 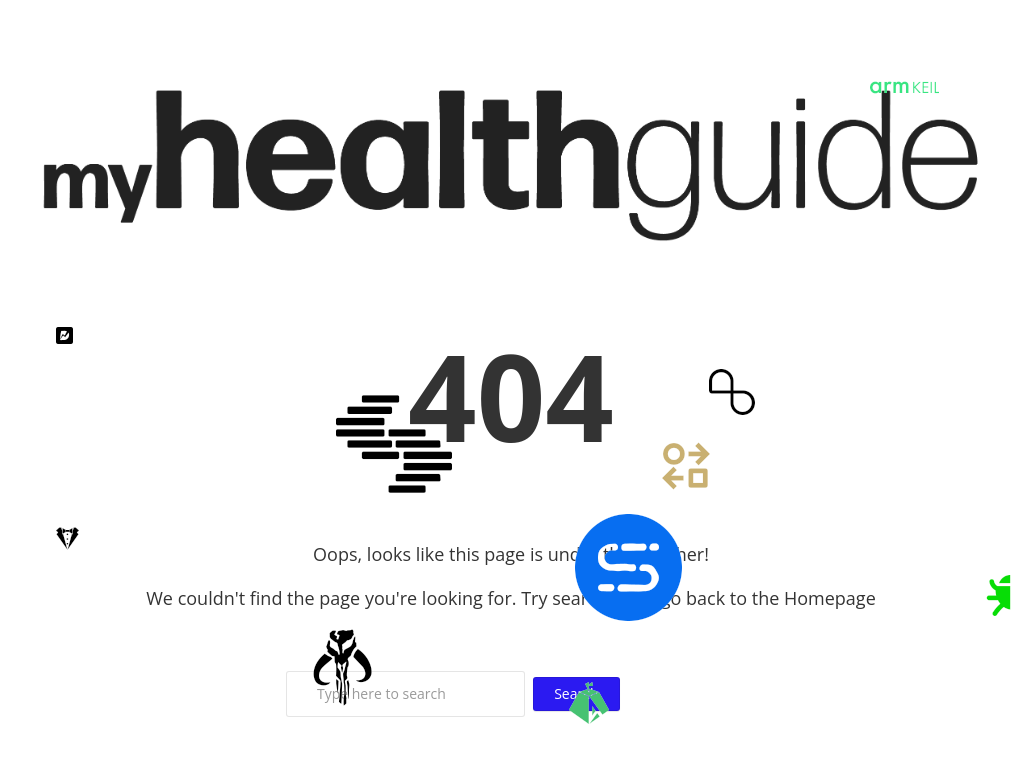 I want to click on open the Dunzo delivery app, so click(x=64, y=335).